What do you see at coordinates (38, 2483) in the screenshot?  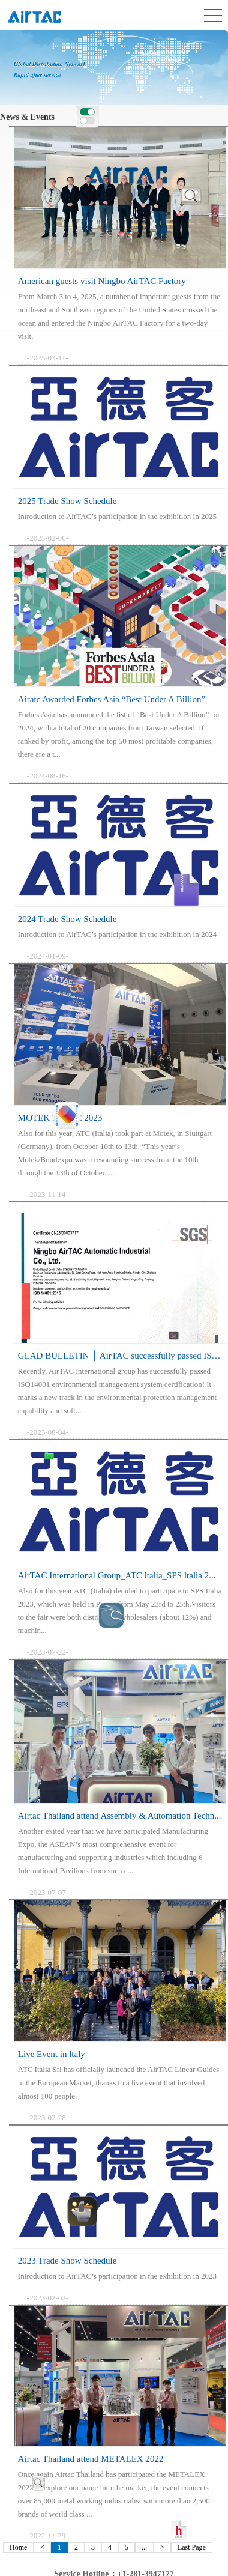 I see `open the log viewer application` at bounding box center [38, 2483].